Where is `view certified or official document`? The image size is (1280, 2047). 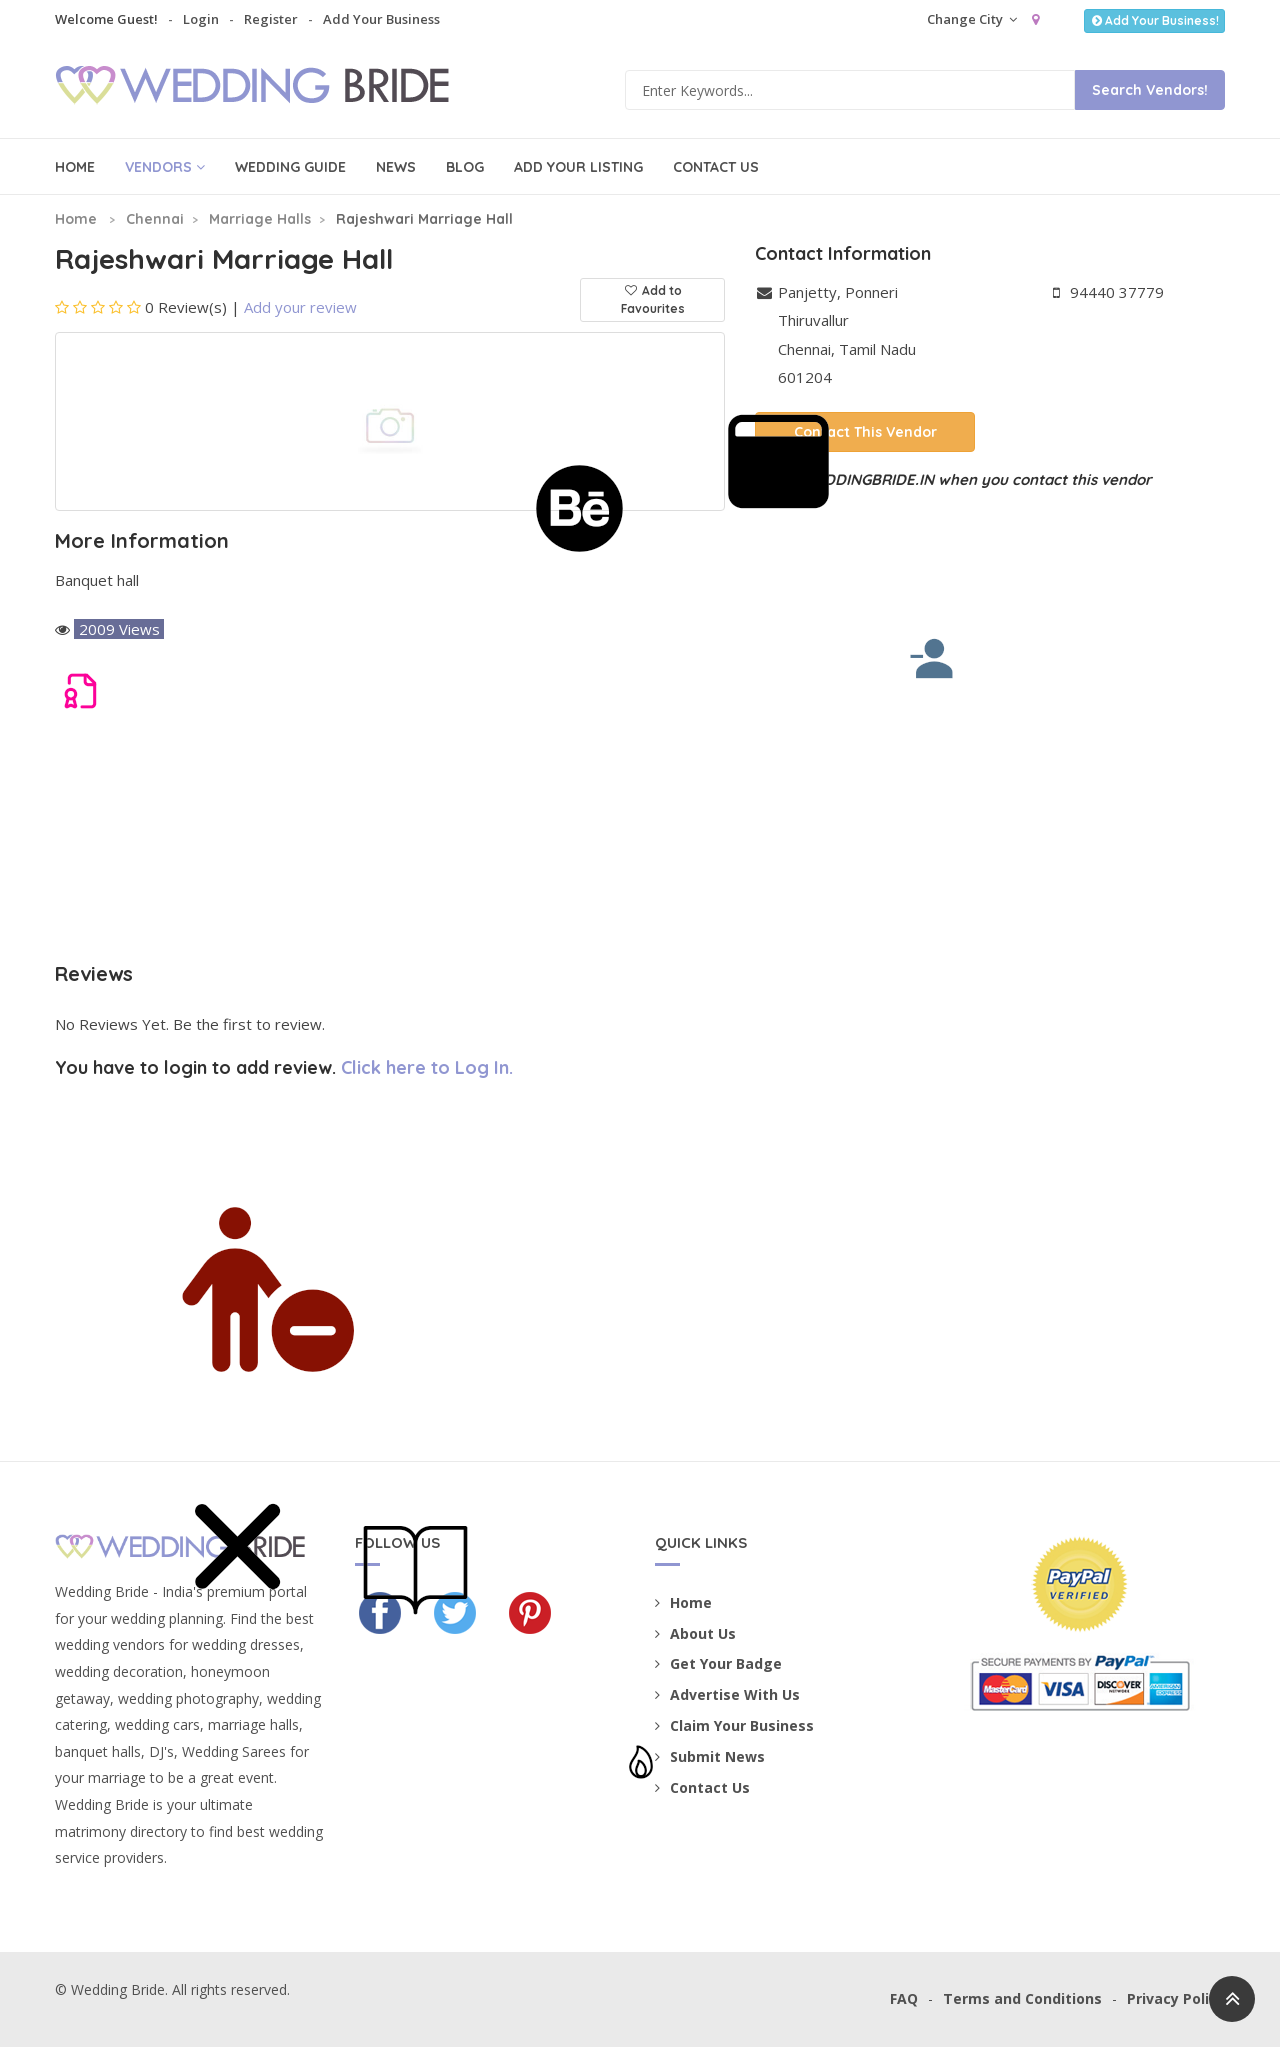
view certified or official document is located at coordinates (82, 691).